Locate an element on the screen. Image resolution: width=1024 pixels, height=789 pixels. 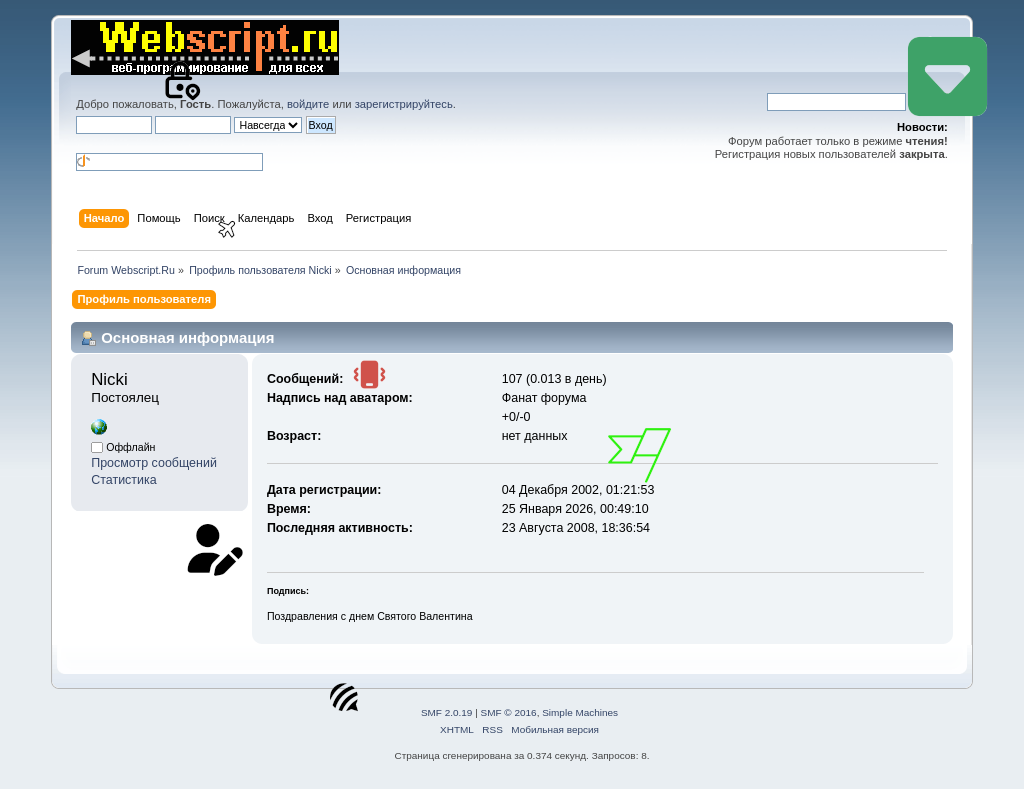
edit user profile is located at coordinates (214, 548).